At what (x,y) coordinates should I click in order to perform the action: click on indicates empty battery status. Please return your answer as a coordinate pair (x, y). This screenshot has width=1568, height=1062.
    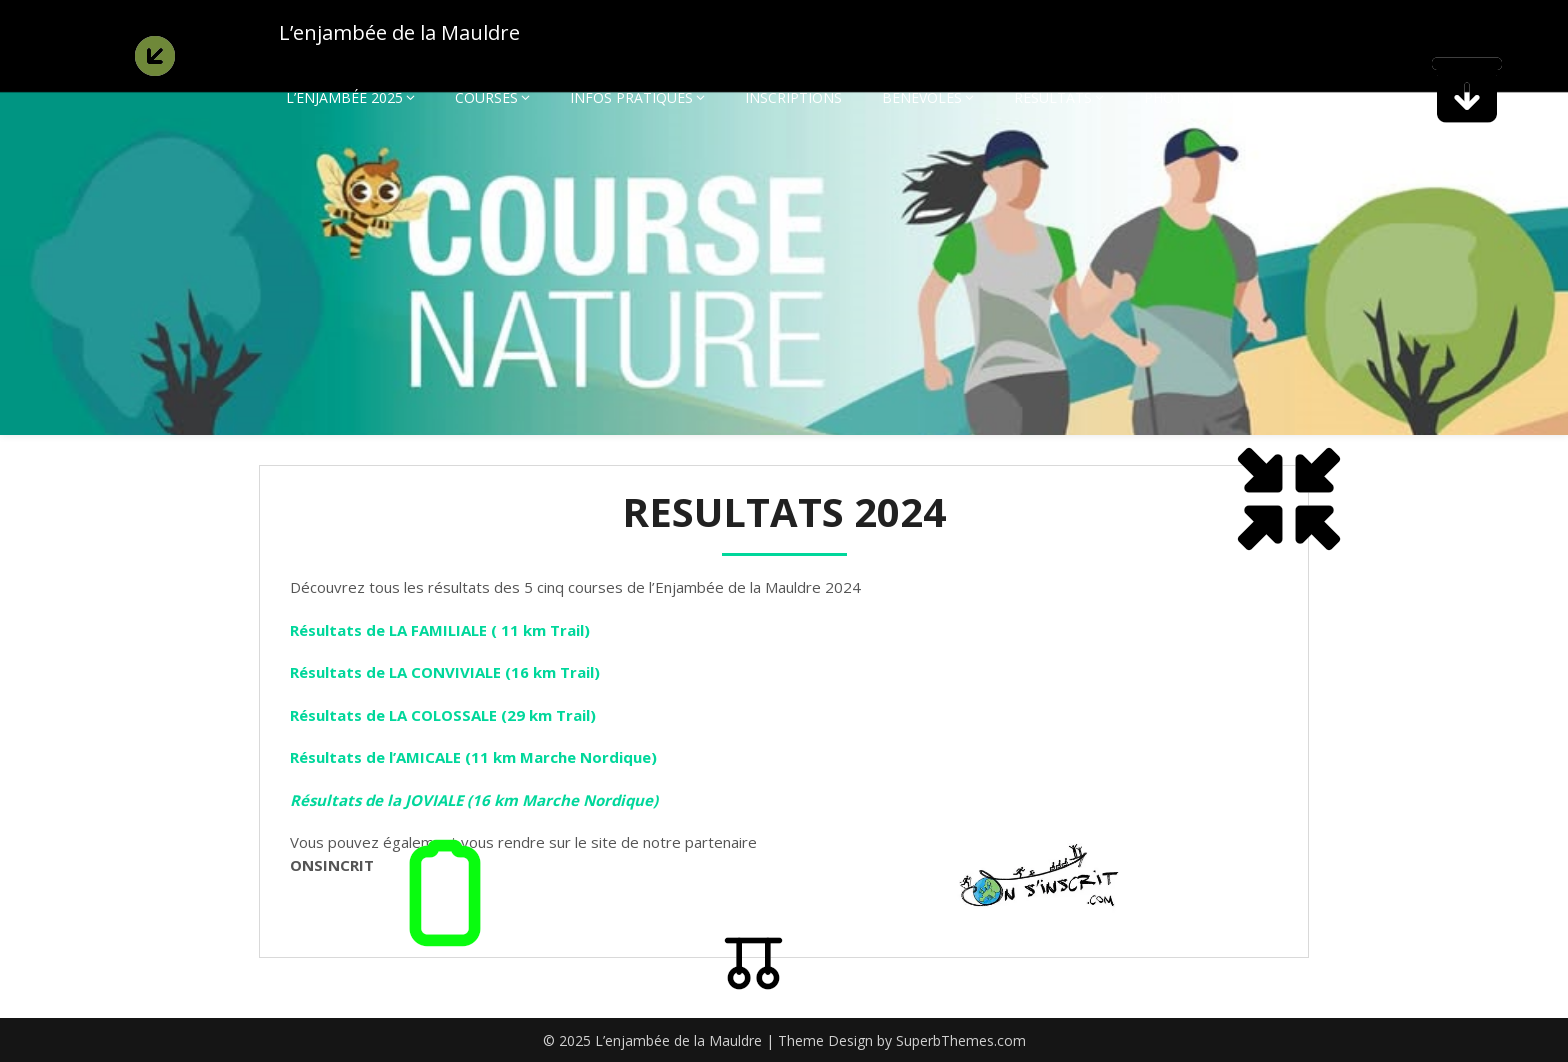
    Looking at the image, I should click on (445, 893).